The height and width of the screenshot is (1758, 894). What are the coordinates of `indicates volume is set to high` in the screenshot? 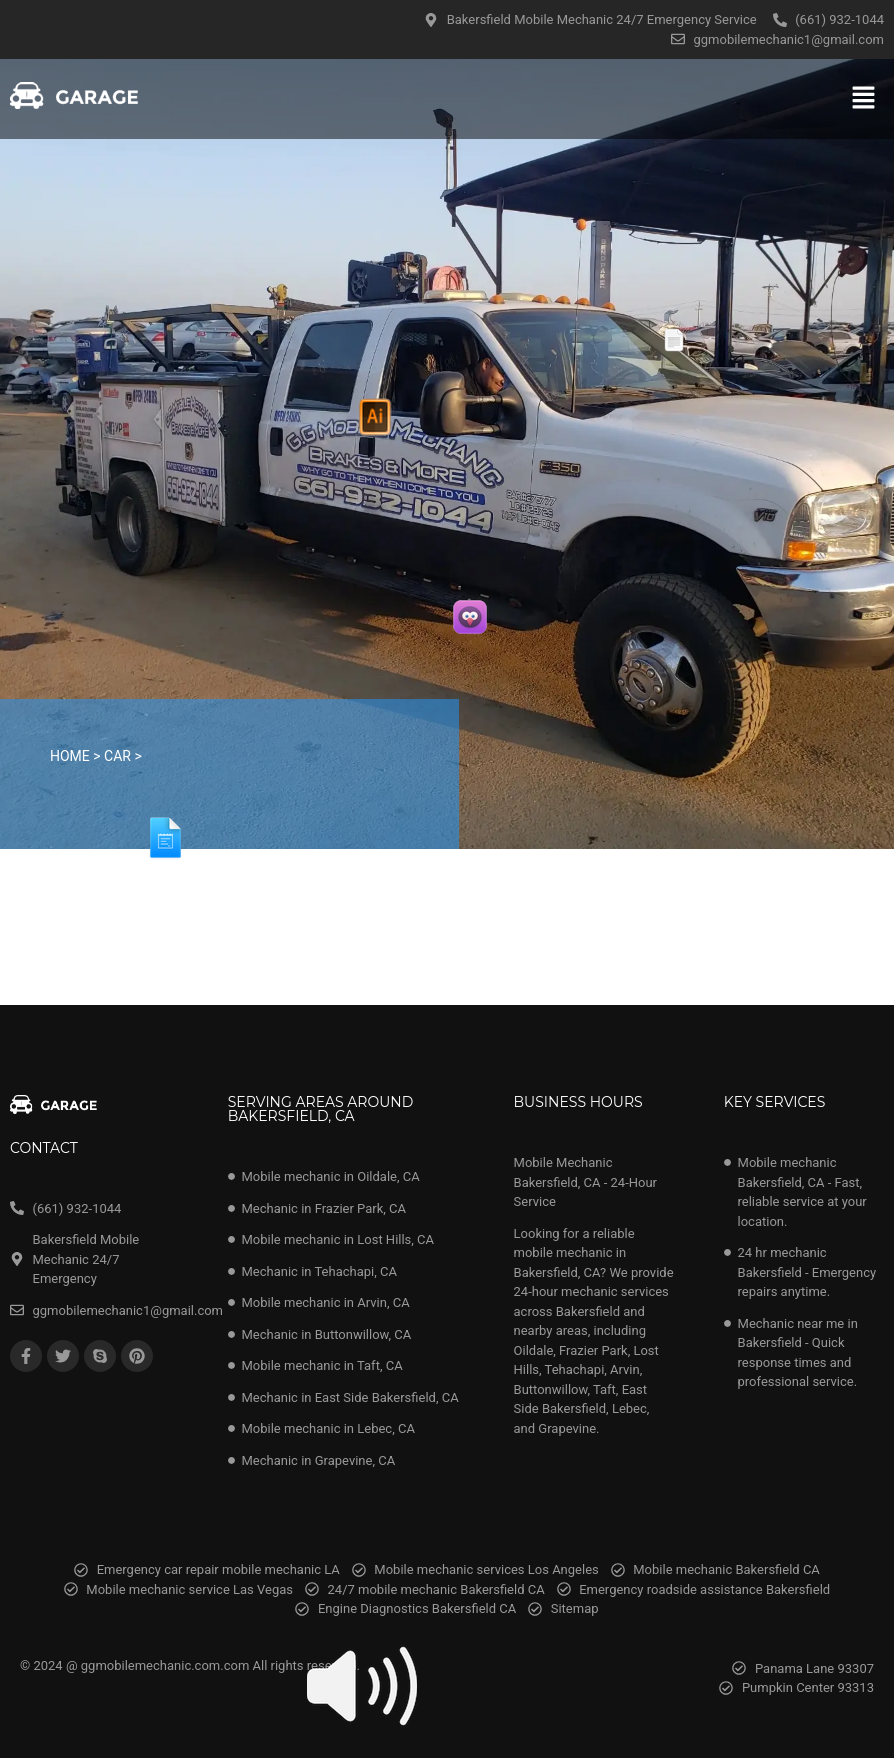 It's located at (362, 1686).